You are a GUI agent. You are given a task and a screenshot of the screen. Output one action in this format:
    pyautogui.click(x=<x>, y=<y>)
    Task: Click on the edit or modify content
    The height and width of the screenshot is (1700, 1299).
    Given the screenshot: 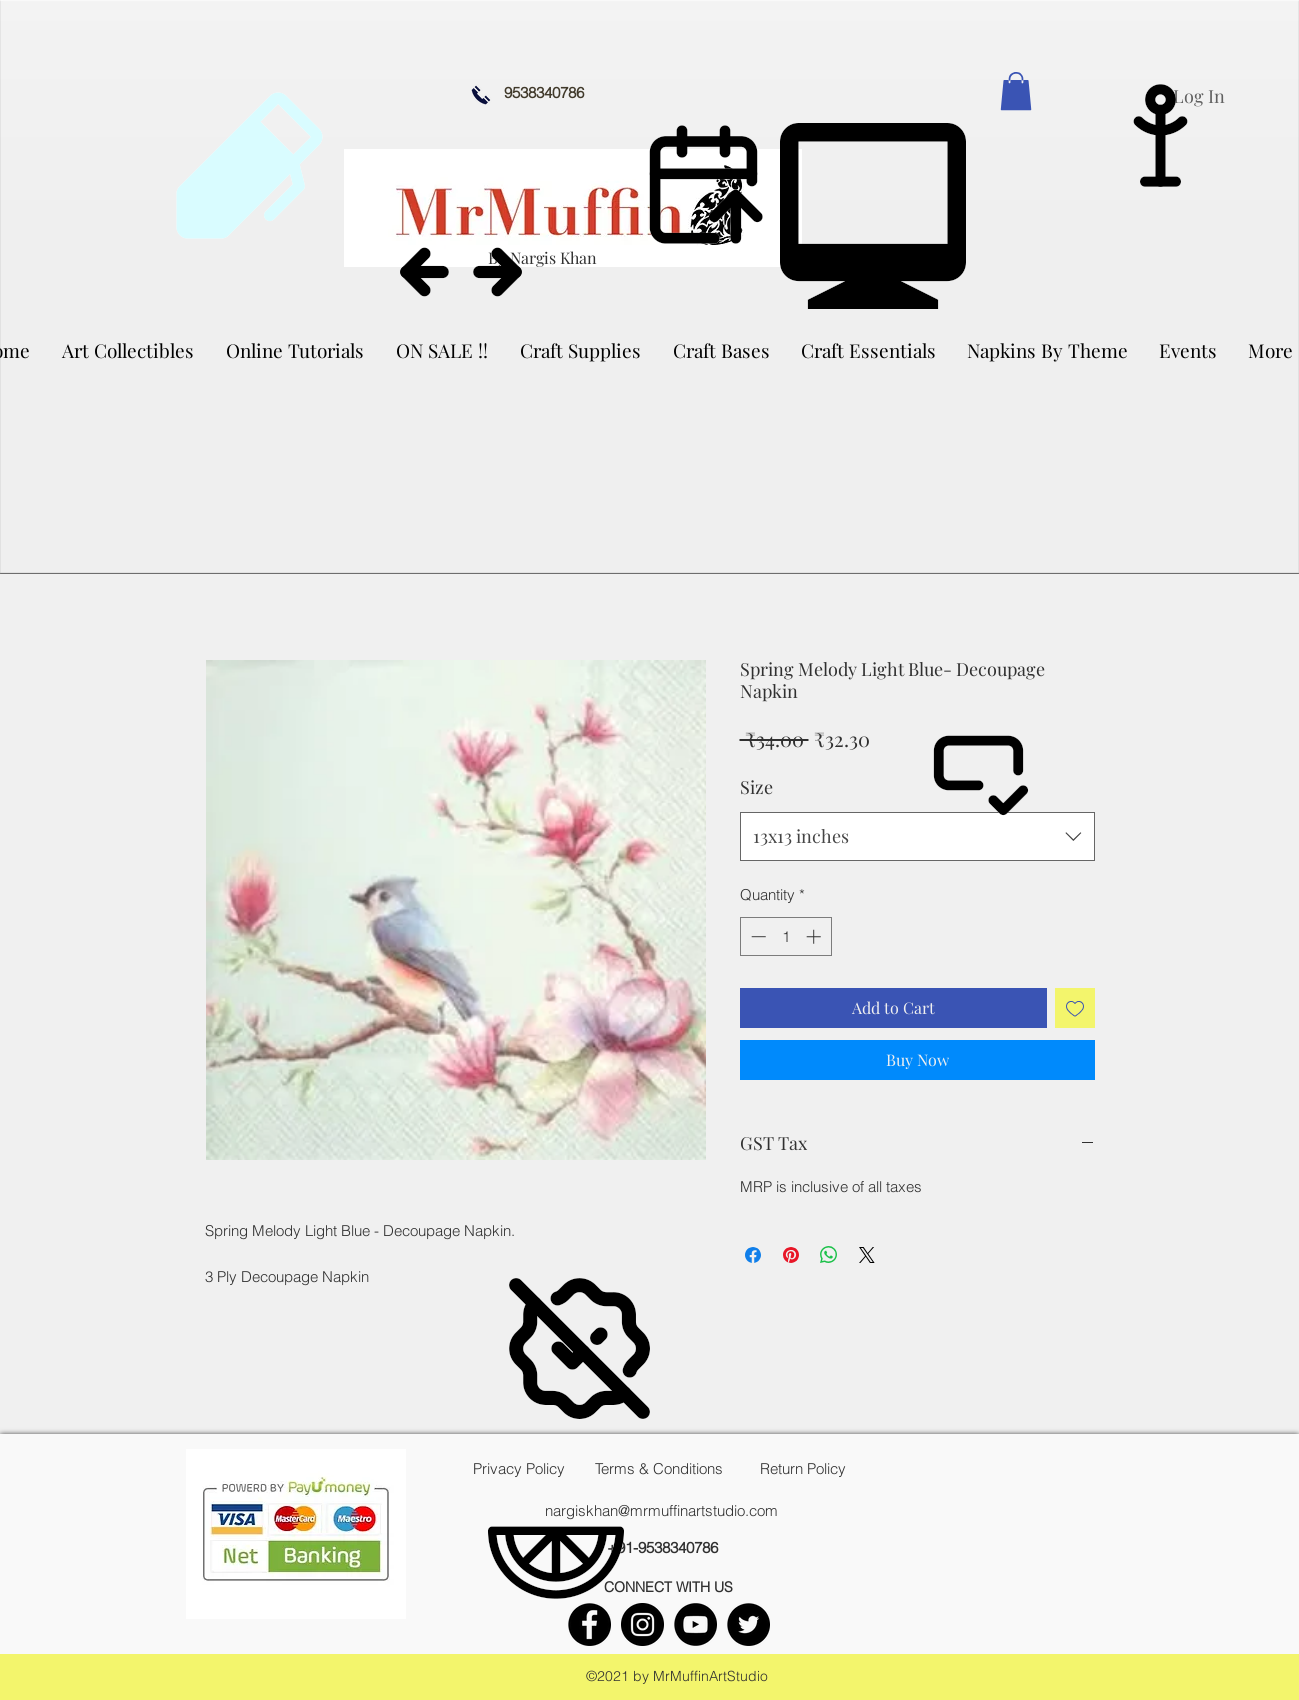 What is the action you would take?
    pyautogui.click(x=246, y=168)
    